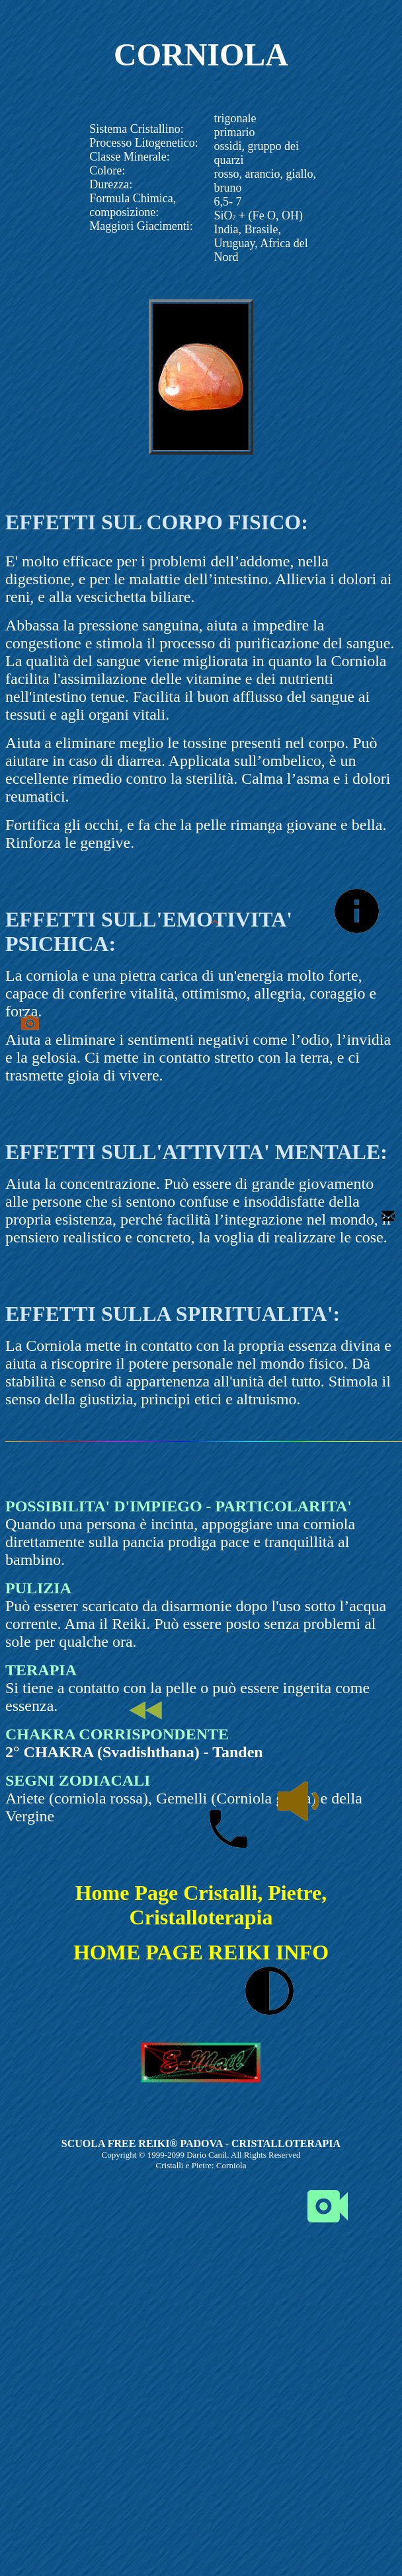 The image size is (402, 2576). I want to click on make a phone call, so click(228, 1829).